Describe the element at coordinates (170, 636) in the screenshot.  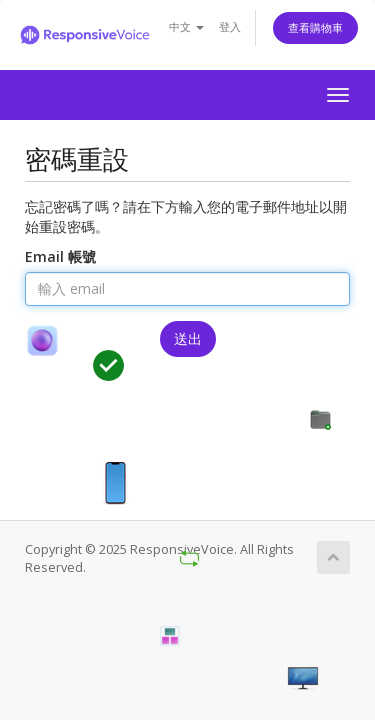
I see `select all items in the current view` at that location.